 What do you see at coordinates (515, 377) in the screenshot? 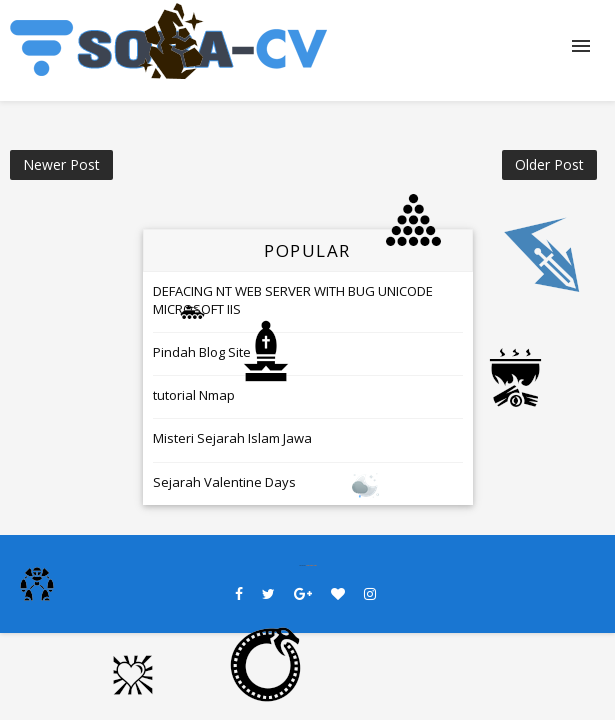
I see `access camp cooking or outdoor recipes` at bounding box center [515, 377].